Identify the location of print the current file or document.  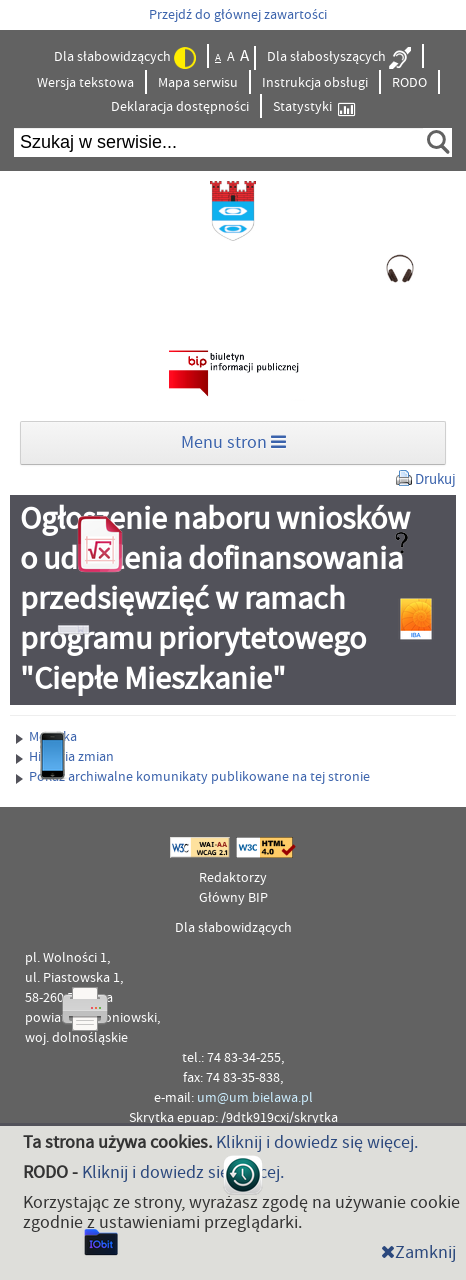
(85, 1009).